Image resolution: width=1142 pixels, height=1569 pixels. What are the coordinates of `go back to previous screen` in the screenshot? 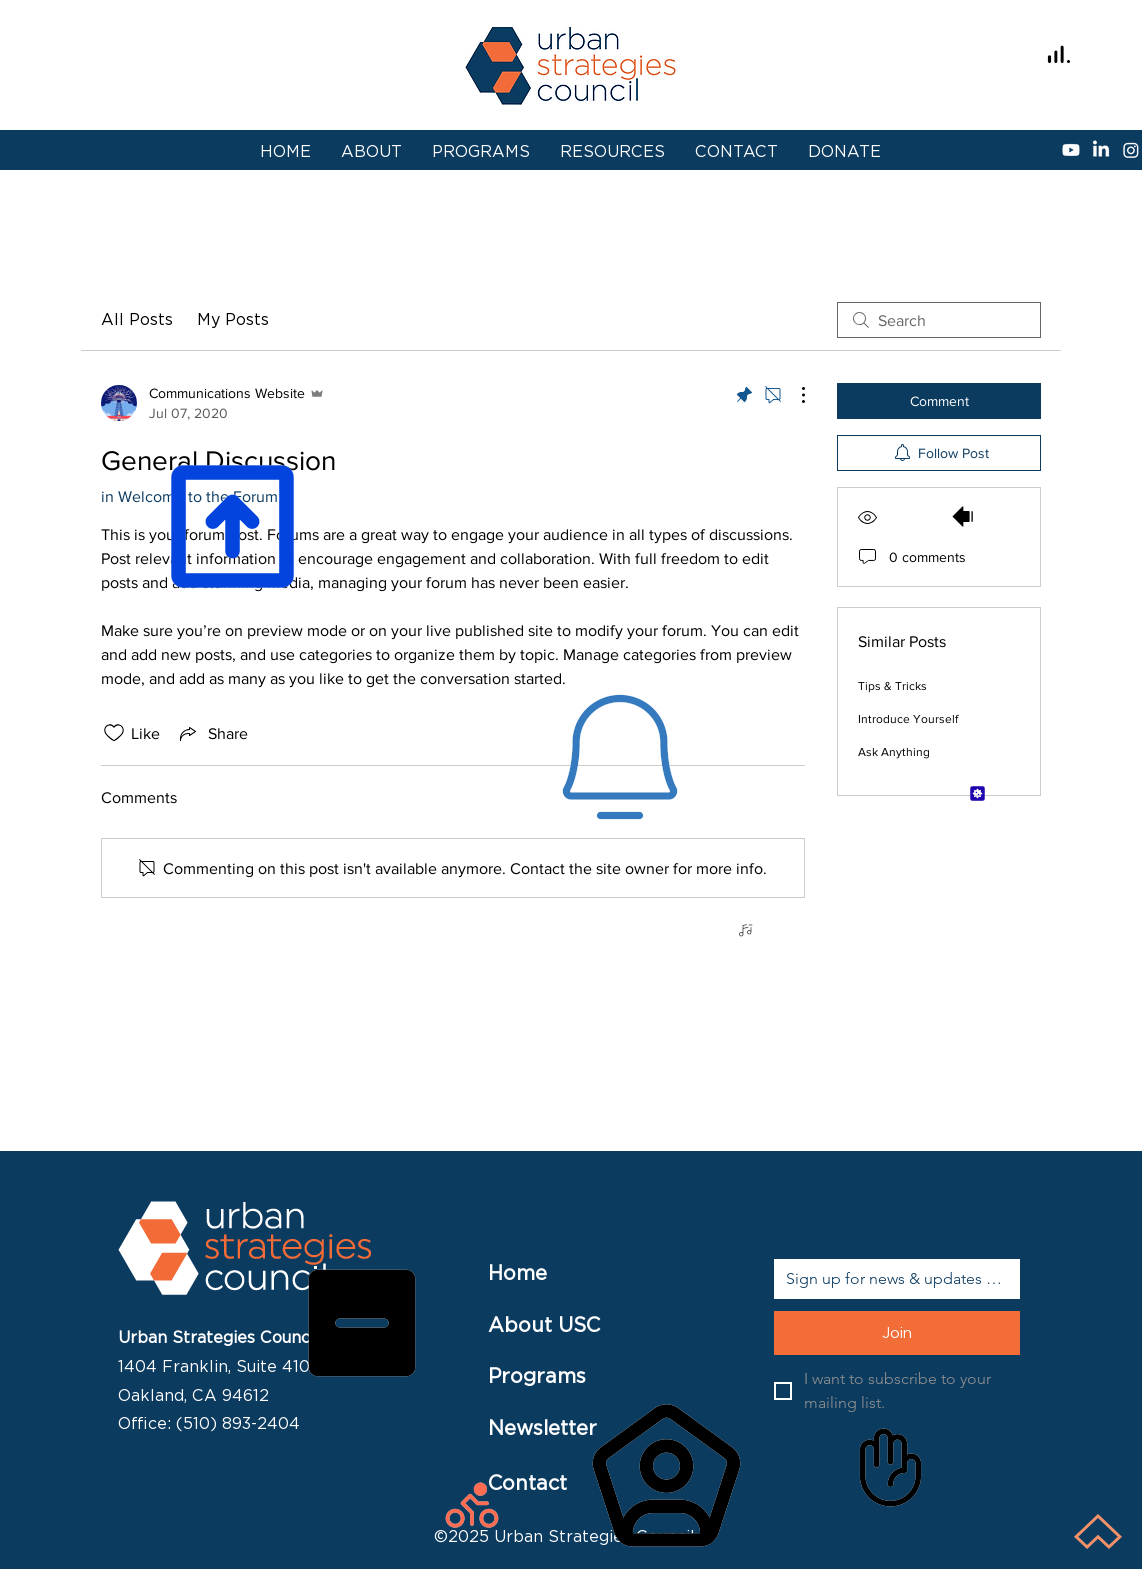 It's located at (963, 516).